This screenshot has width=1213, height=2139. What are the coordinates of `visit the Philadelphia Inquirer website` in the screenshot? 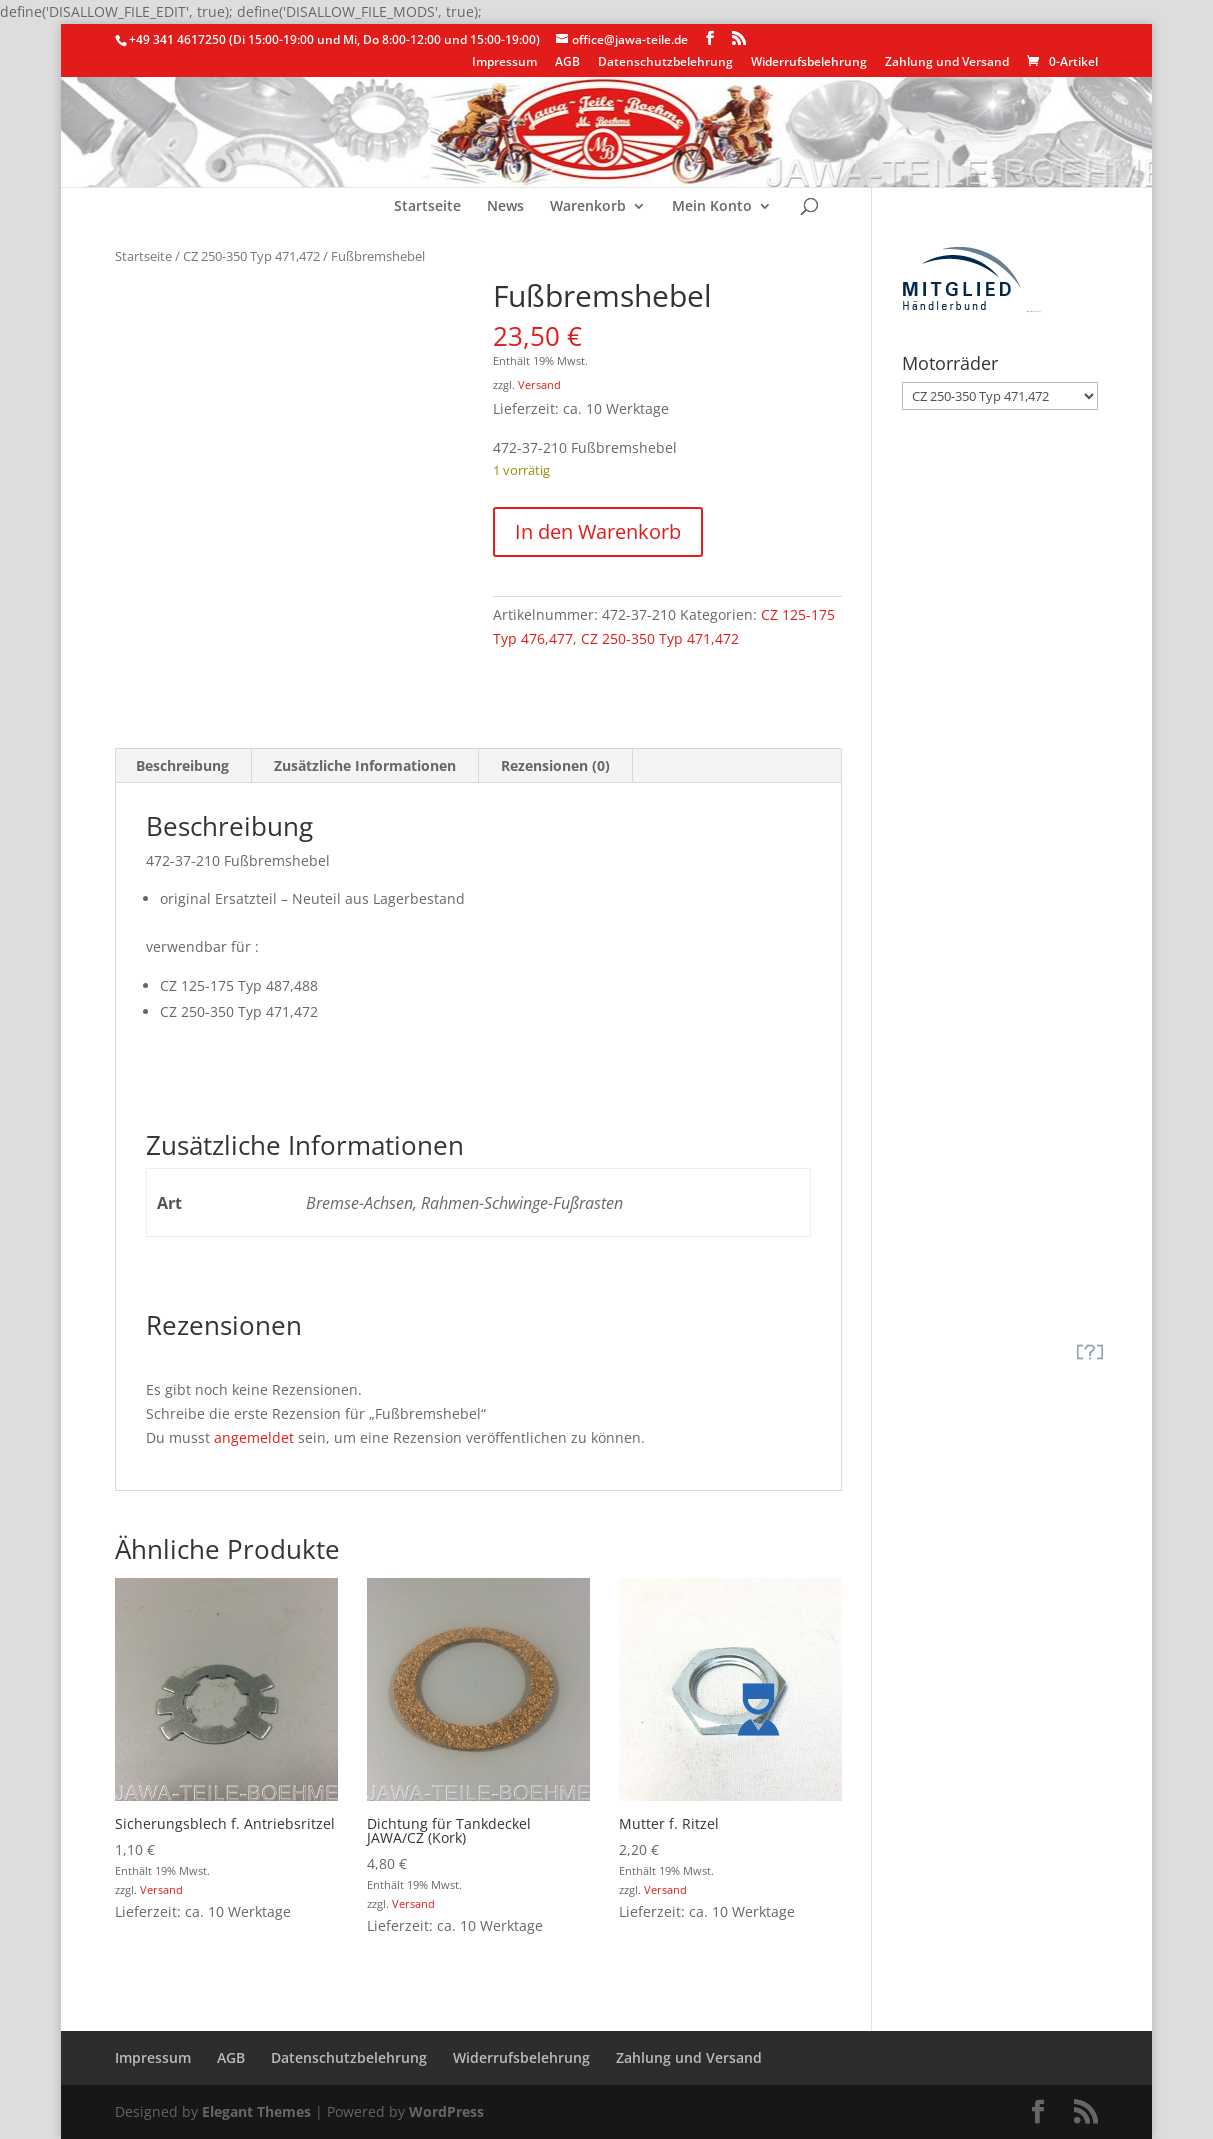 It's located at (1090, 1352).